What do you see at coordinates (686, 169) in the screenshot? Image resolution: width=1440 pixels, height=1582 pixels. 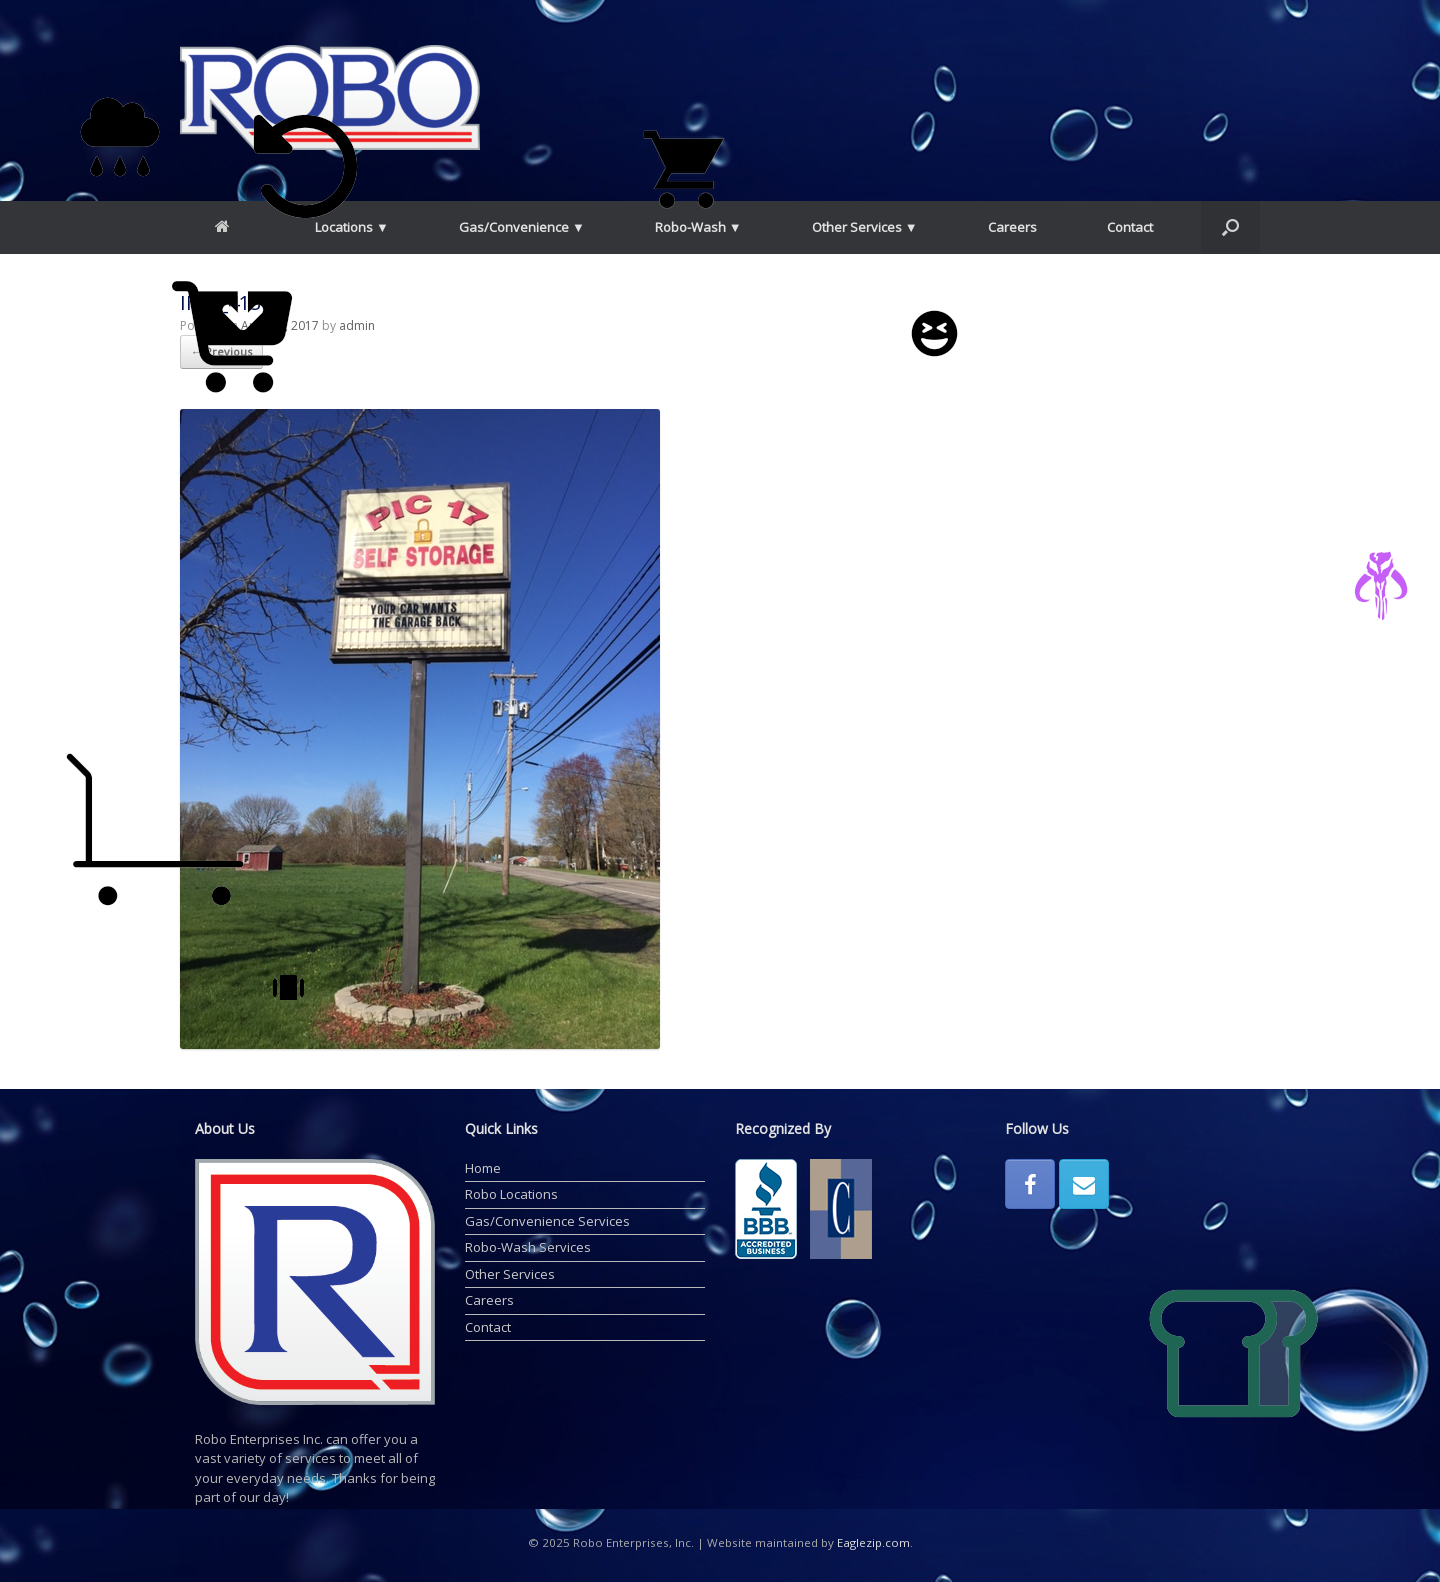 I see `view your shopping cart` at bounding box center [686, 169].